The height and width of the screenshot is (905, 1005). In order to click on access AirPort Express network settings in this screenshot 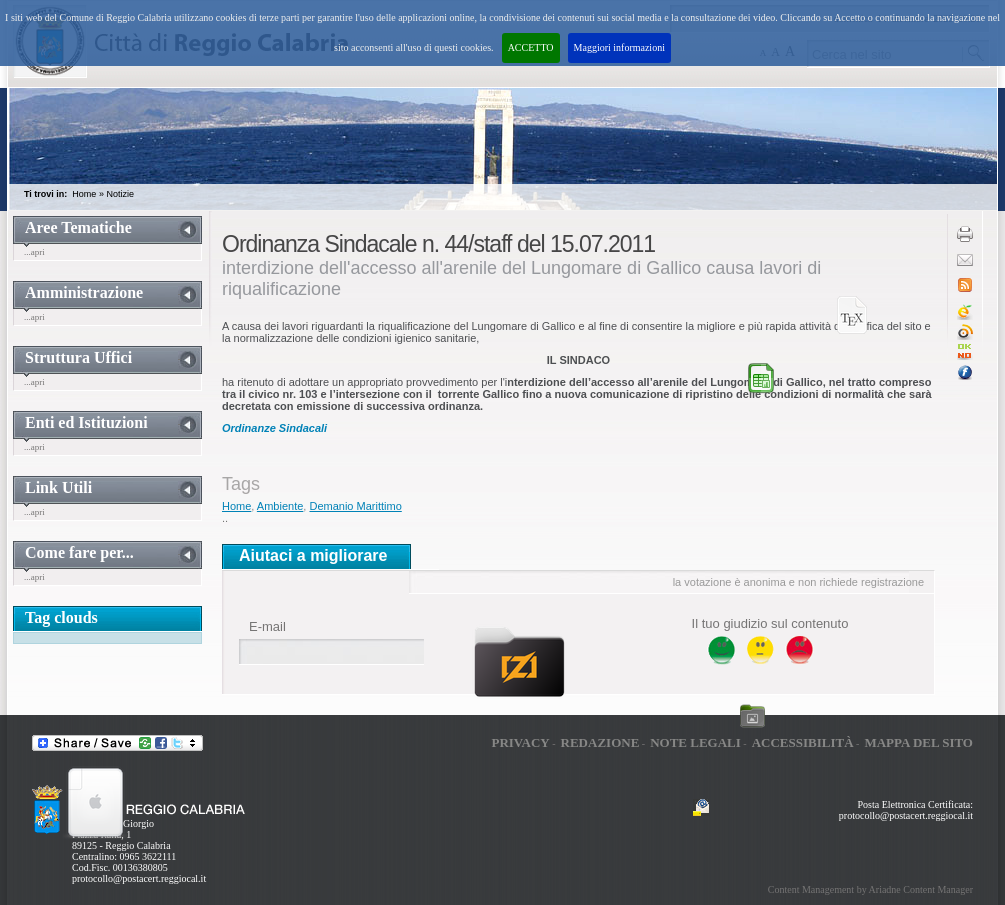, I will do `click(95, 802)`.